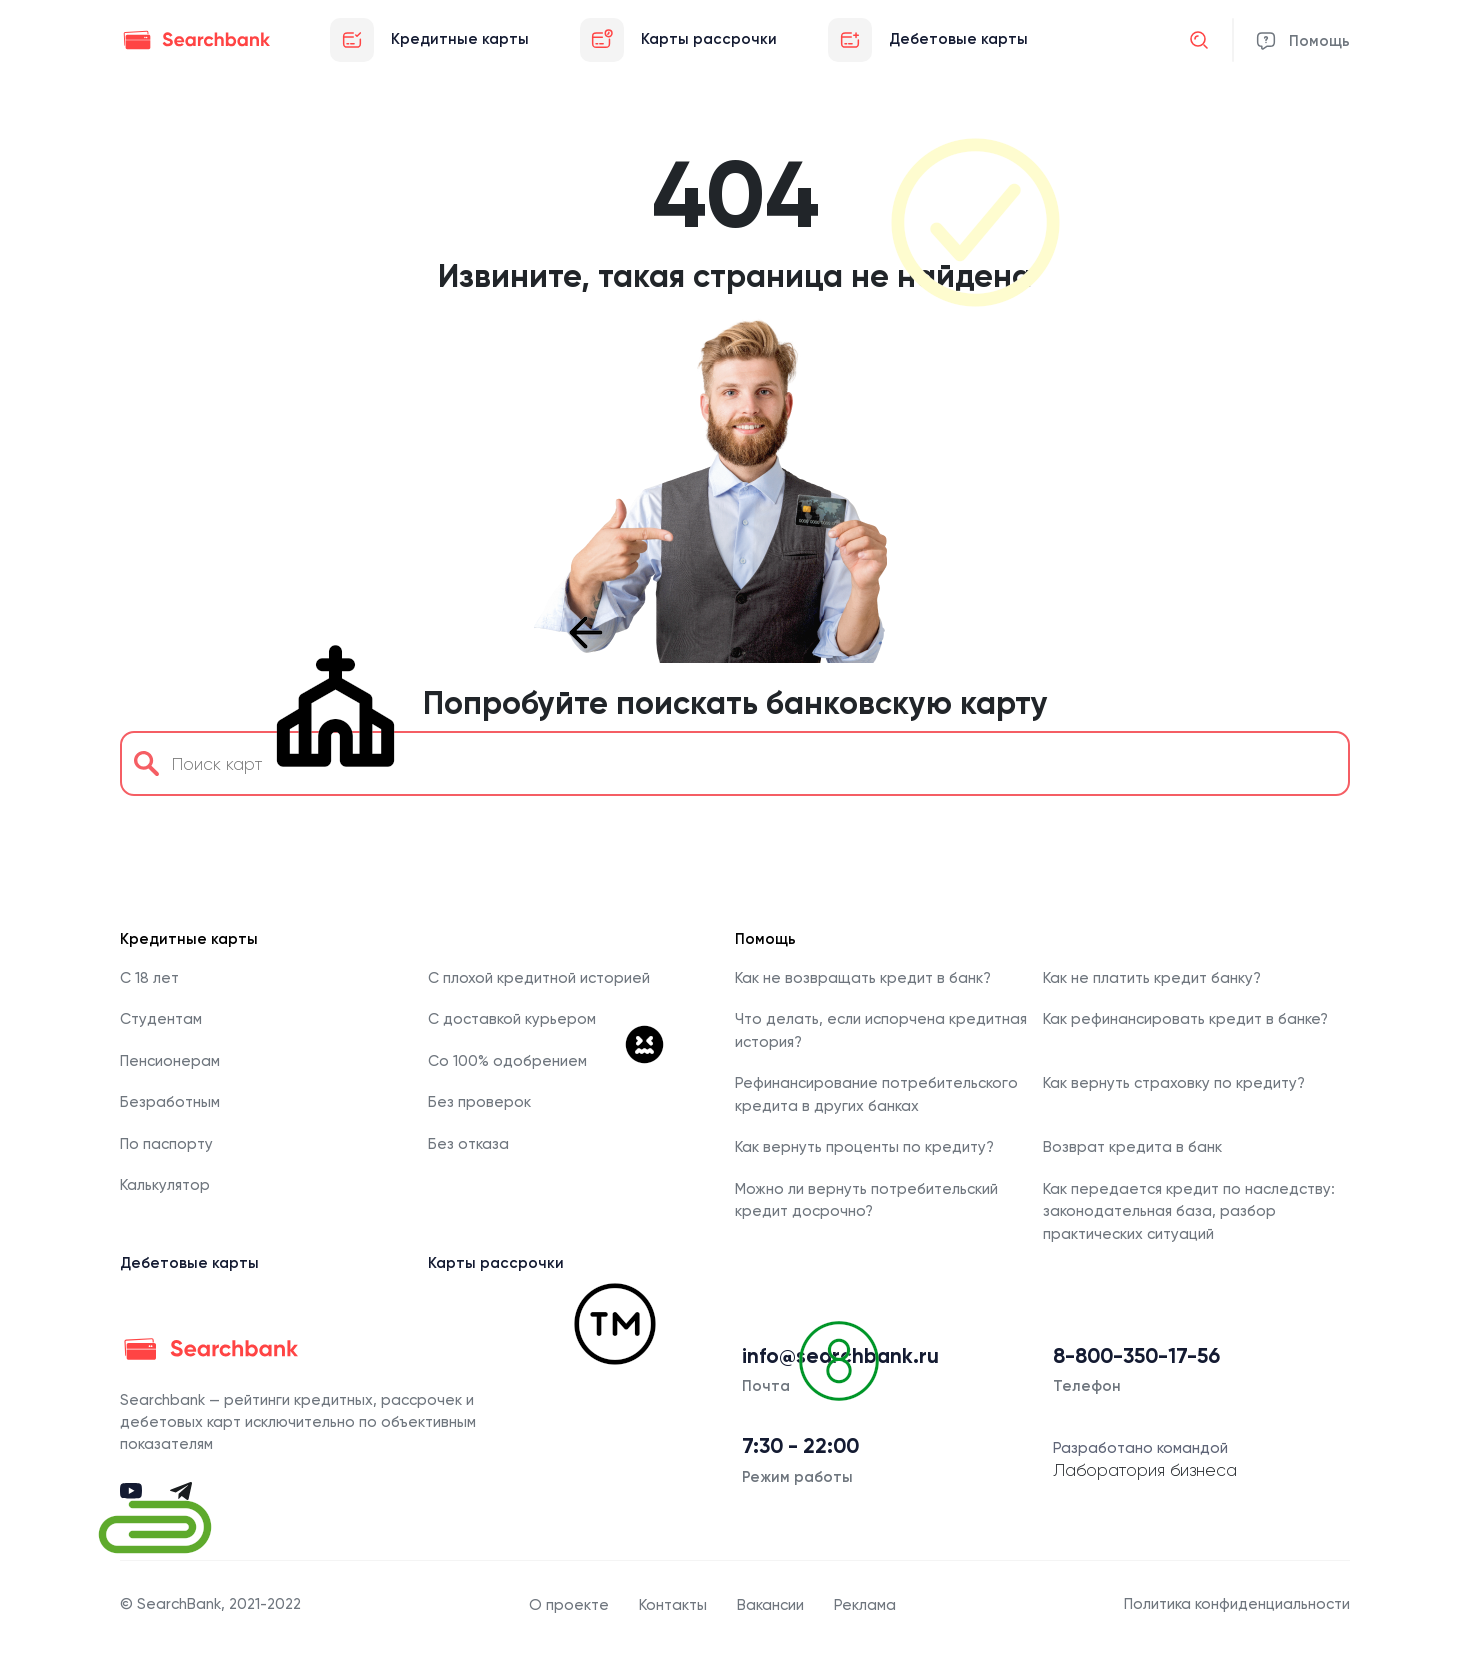  What do you see at coordinates (615, 1324) in the screenshot?
I see `indicates trademarked content or branding` at bounding box center [615, 1324].